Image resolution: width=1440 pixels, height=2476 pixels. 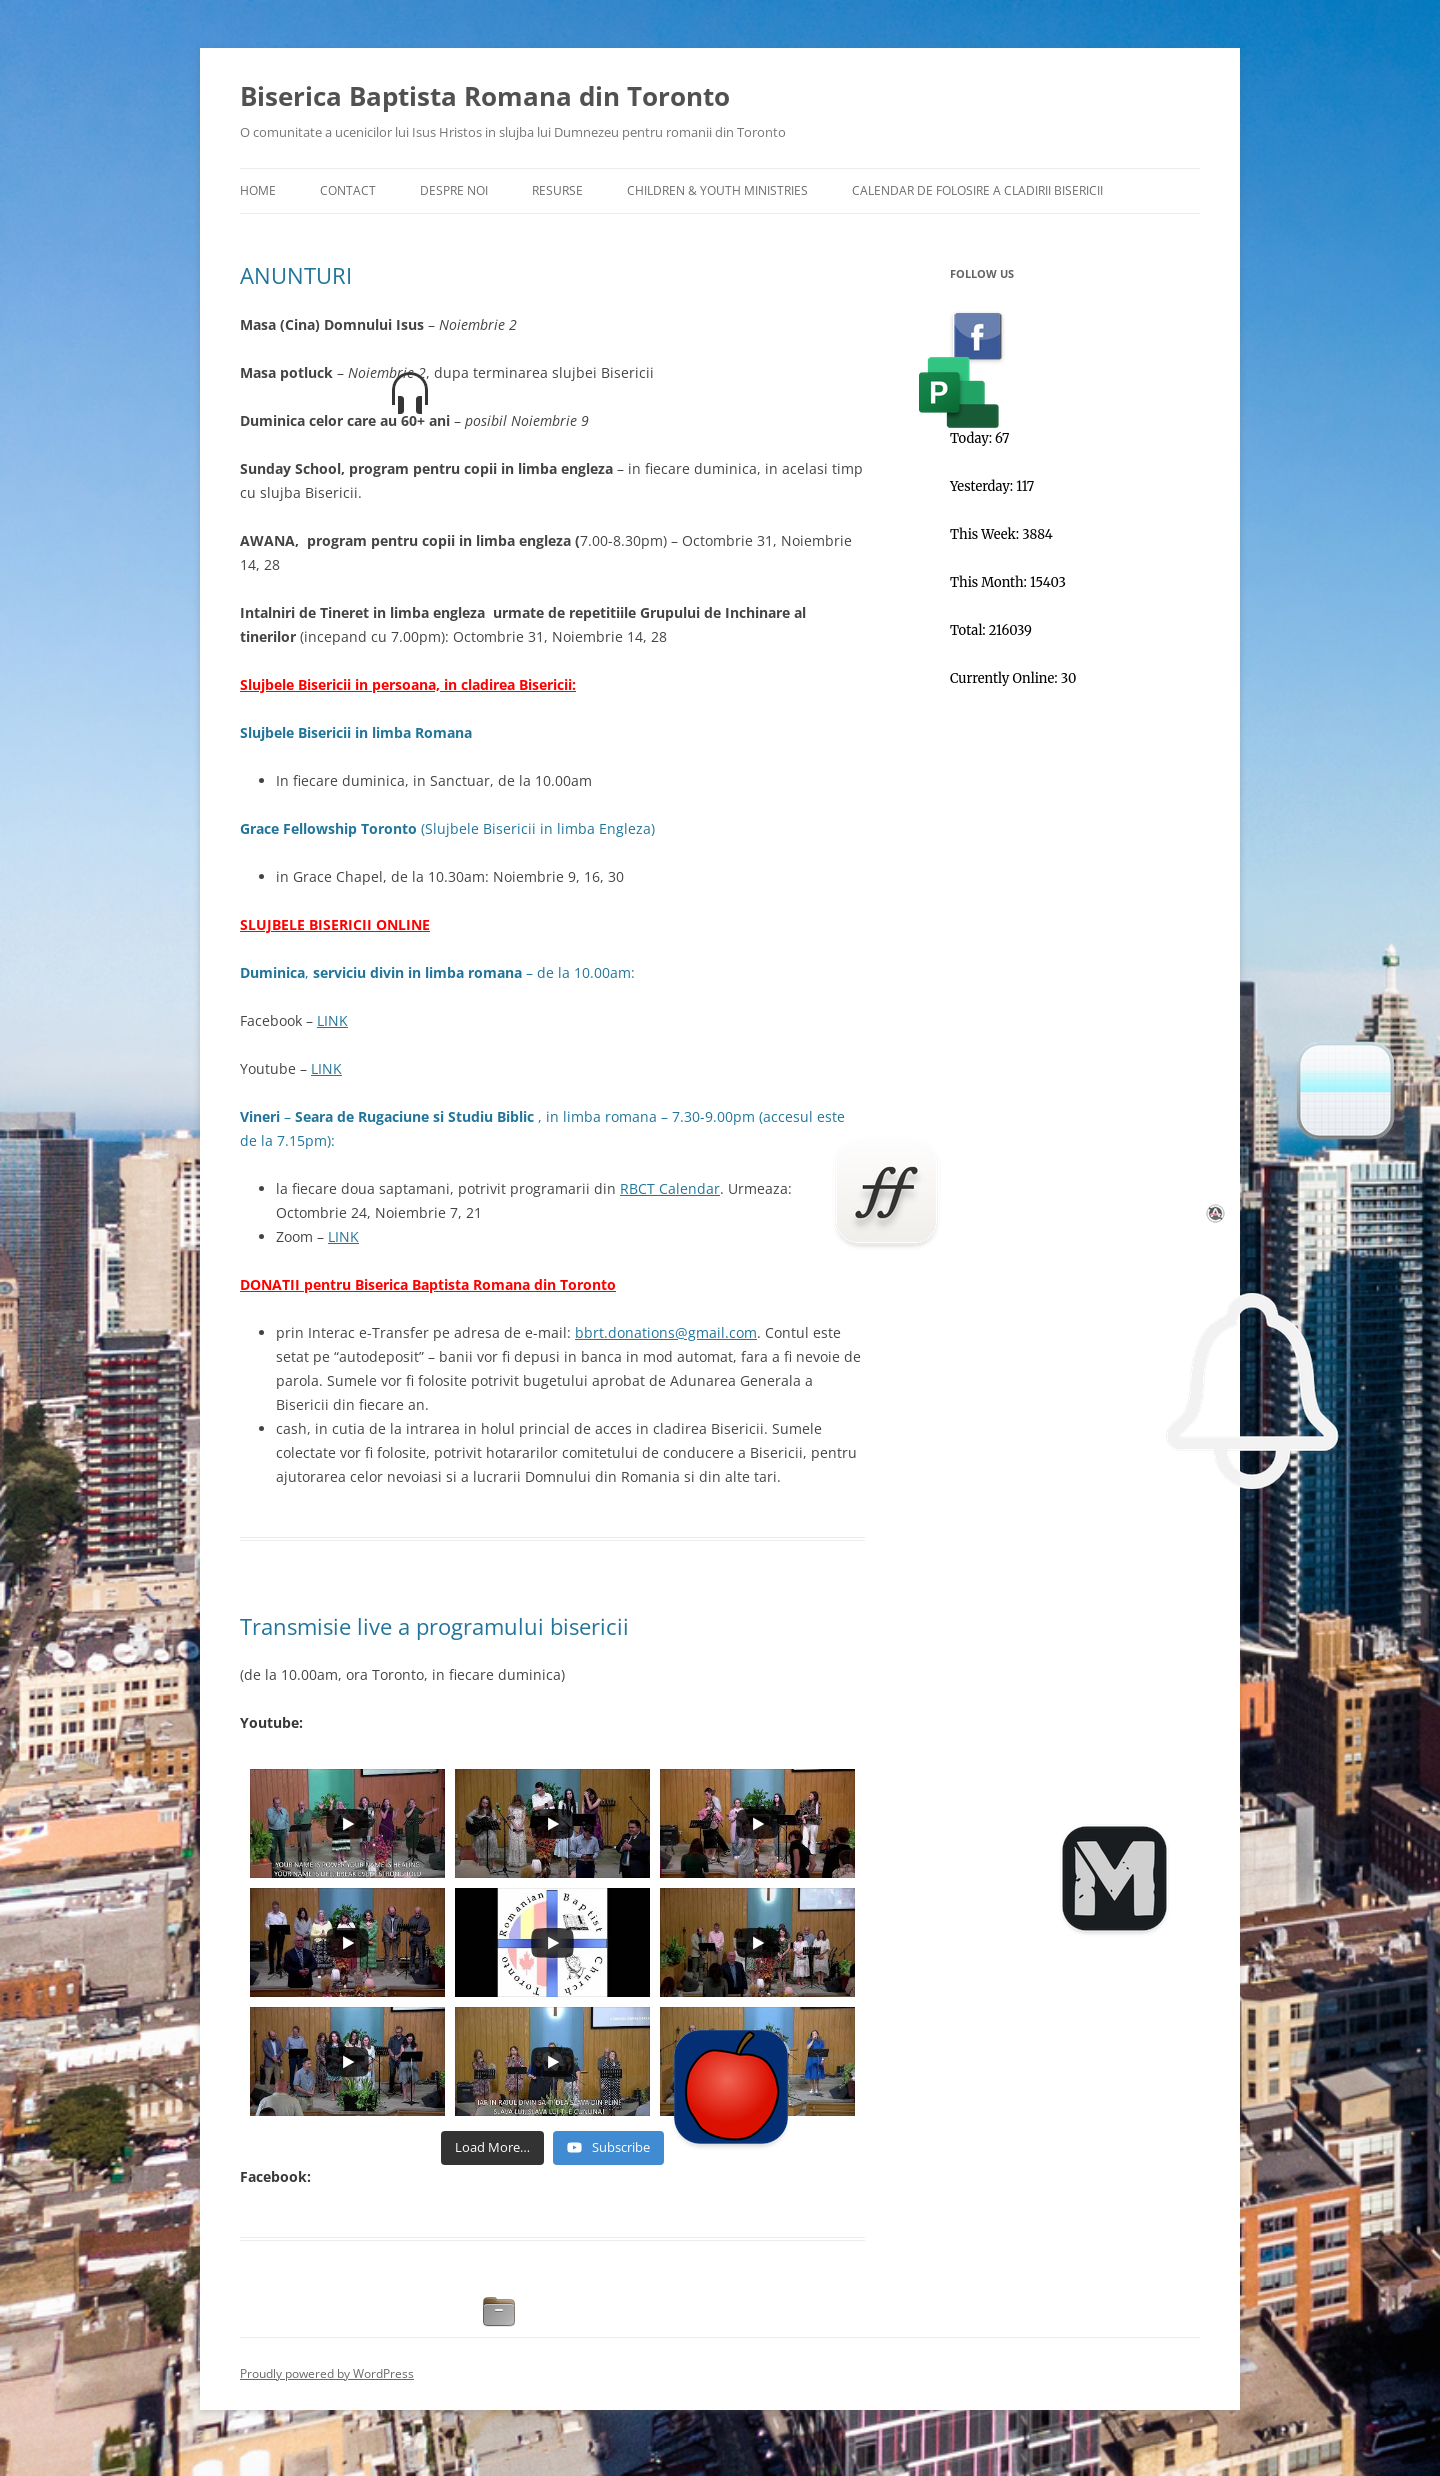 I want to click on open the file manager application, so click(x=499, y=2311).